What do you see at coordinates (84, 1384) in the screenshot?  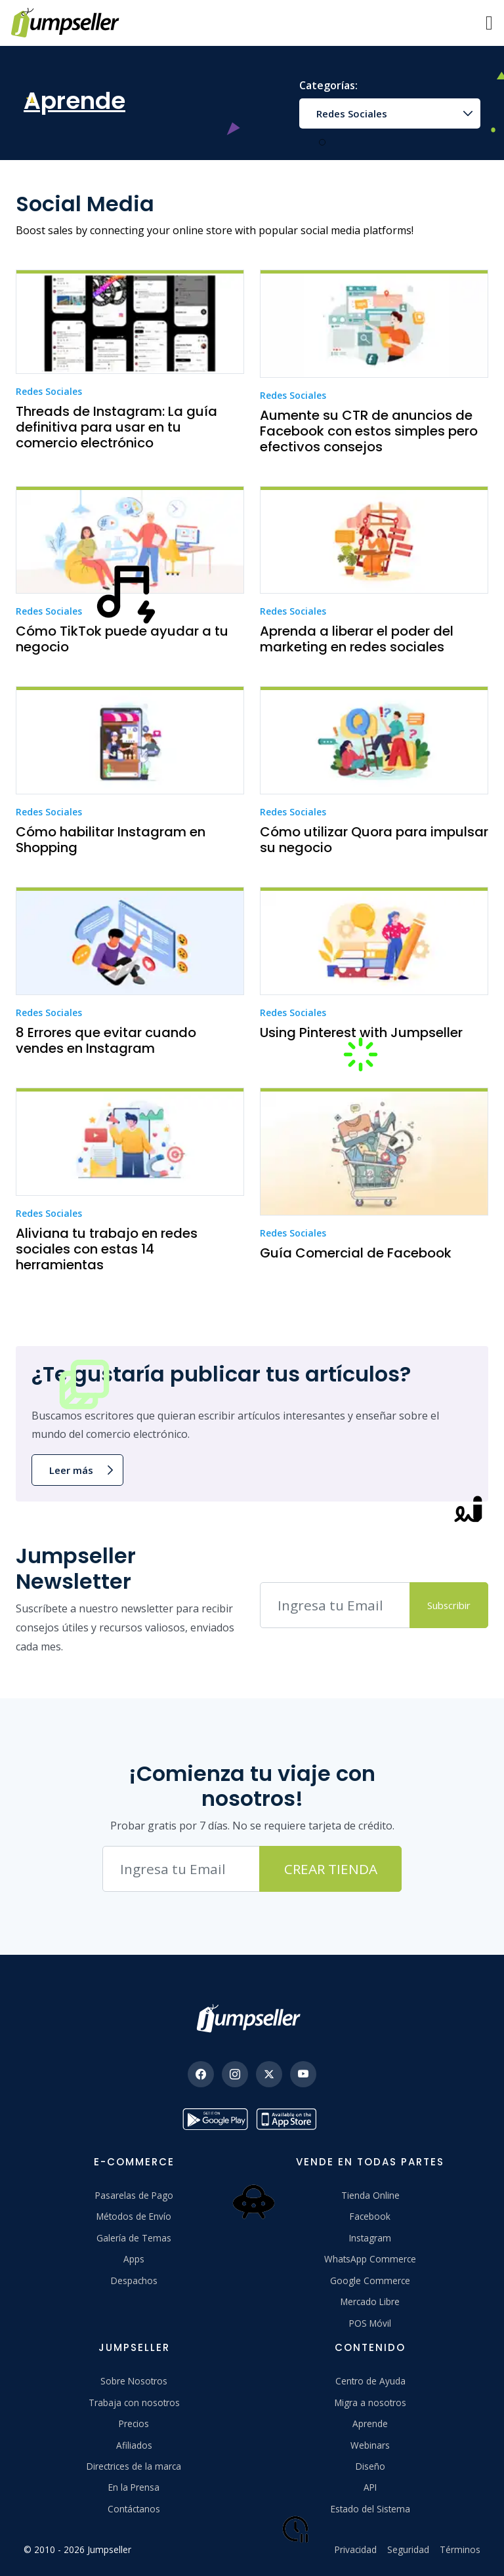 I see `select the bottom layer in a stack` at bounding box center [84, 1384].